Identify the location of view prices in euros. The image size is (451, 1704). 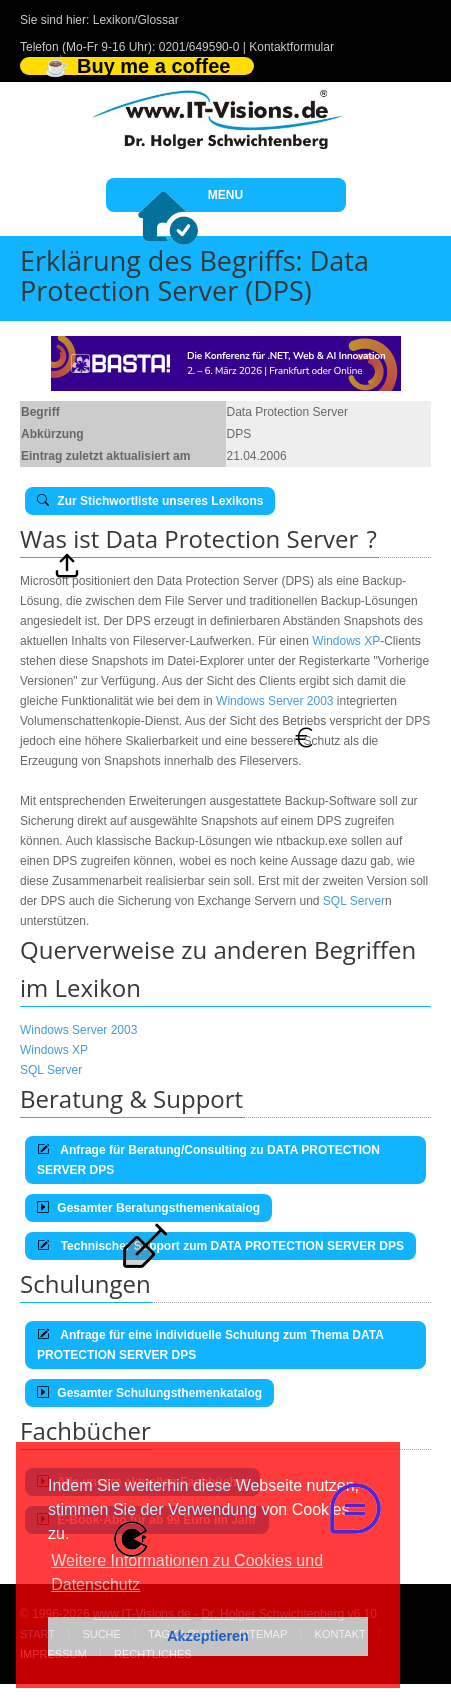
(305, 737).